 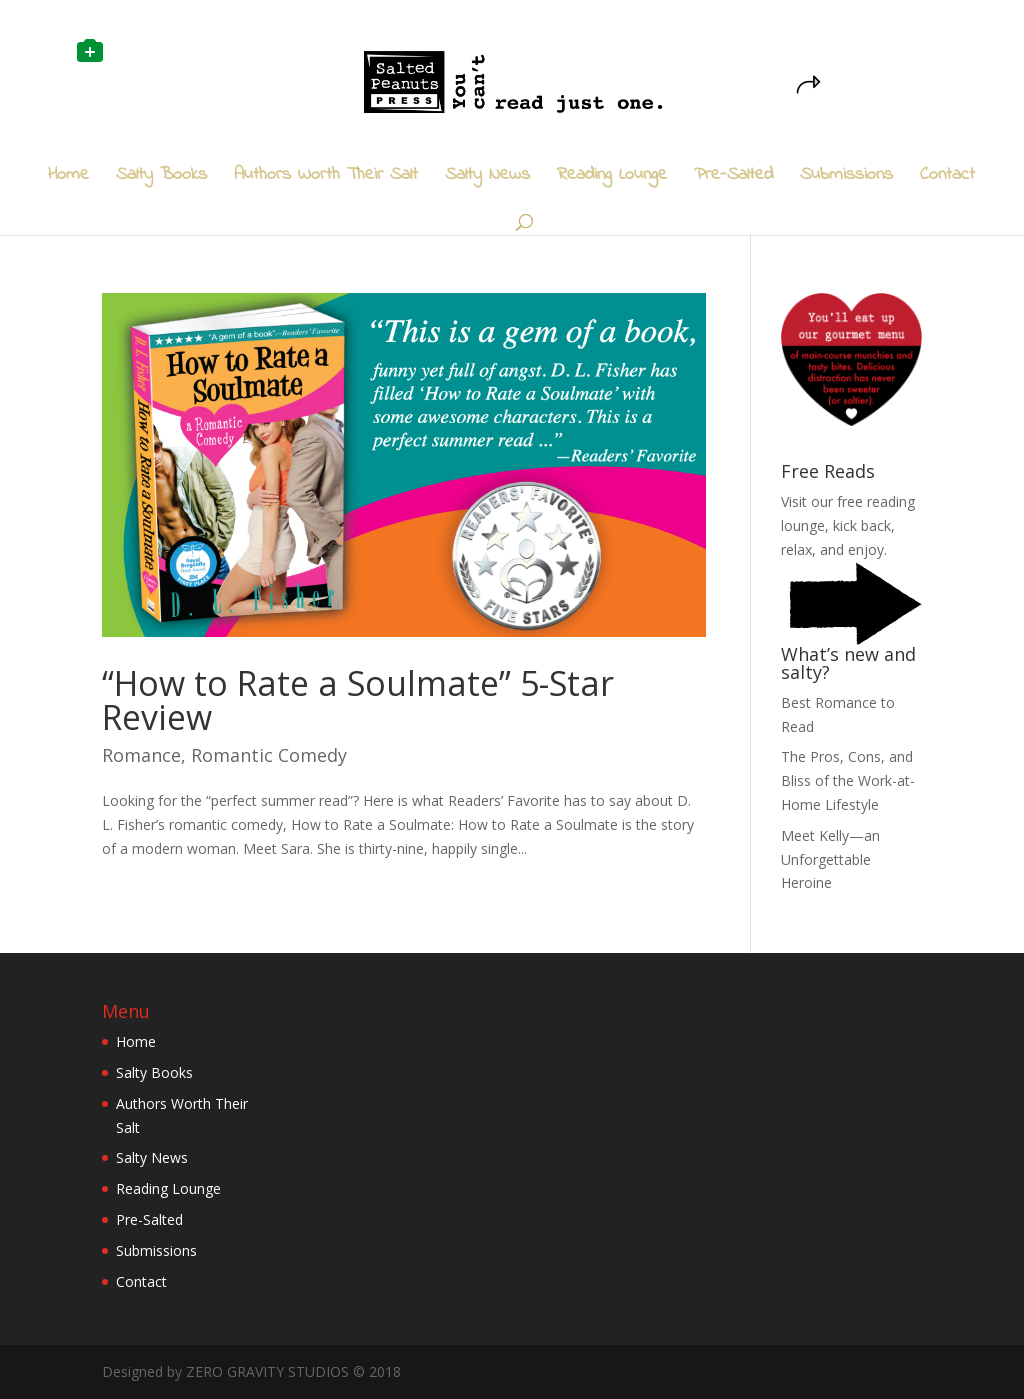 I want to click on share or forward content, so click(x=808, y=84).